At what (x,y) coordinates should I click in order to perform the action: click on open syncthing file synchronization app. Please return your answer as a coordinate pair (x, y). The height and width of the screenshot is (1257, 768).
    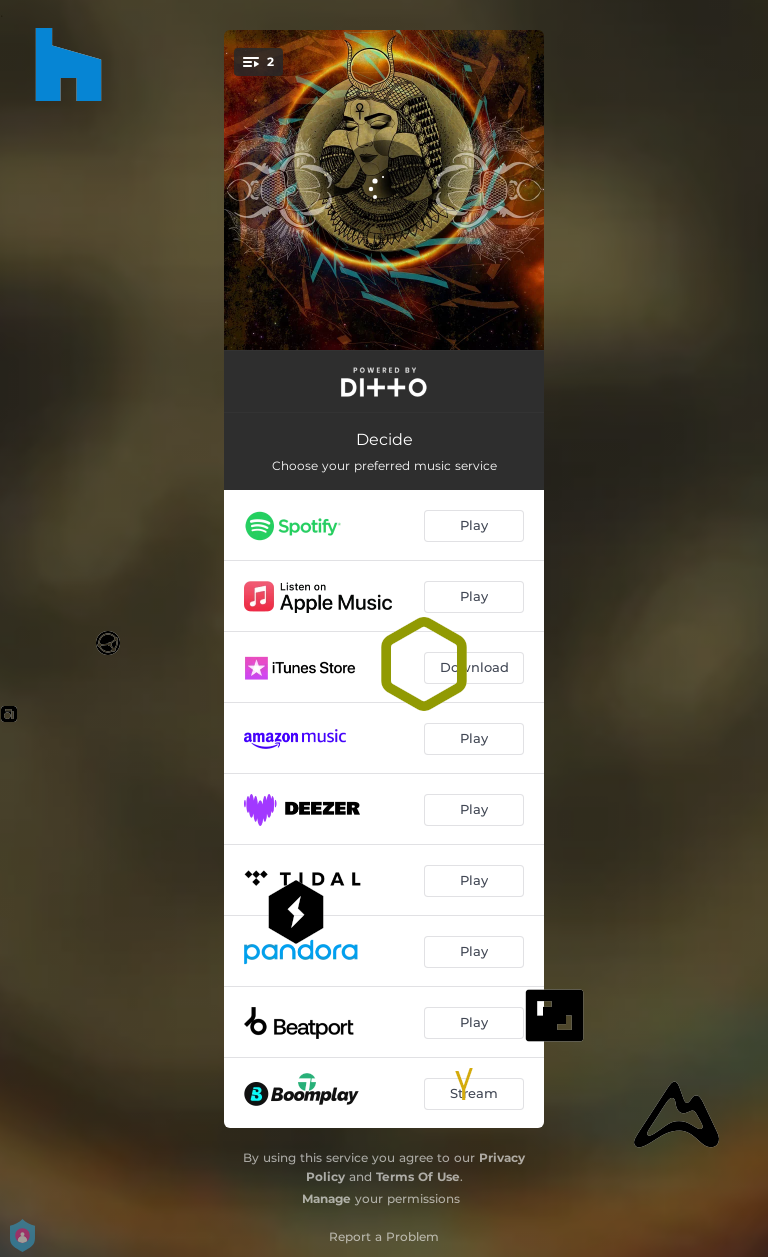
    Looking at the image, I should click on (108, 643).